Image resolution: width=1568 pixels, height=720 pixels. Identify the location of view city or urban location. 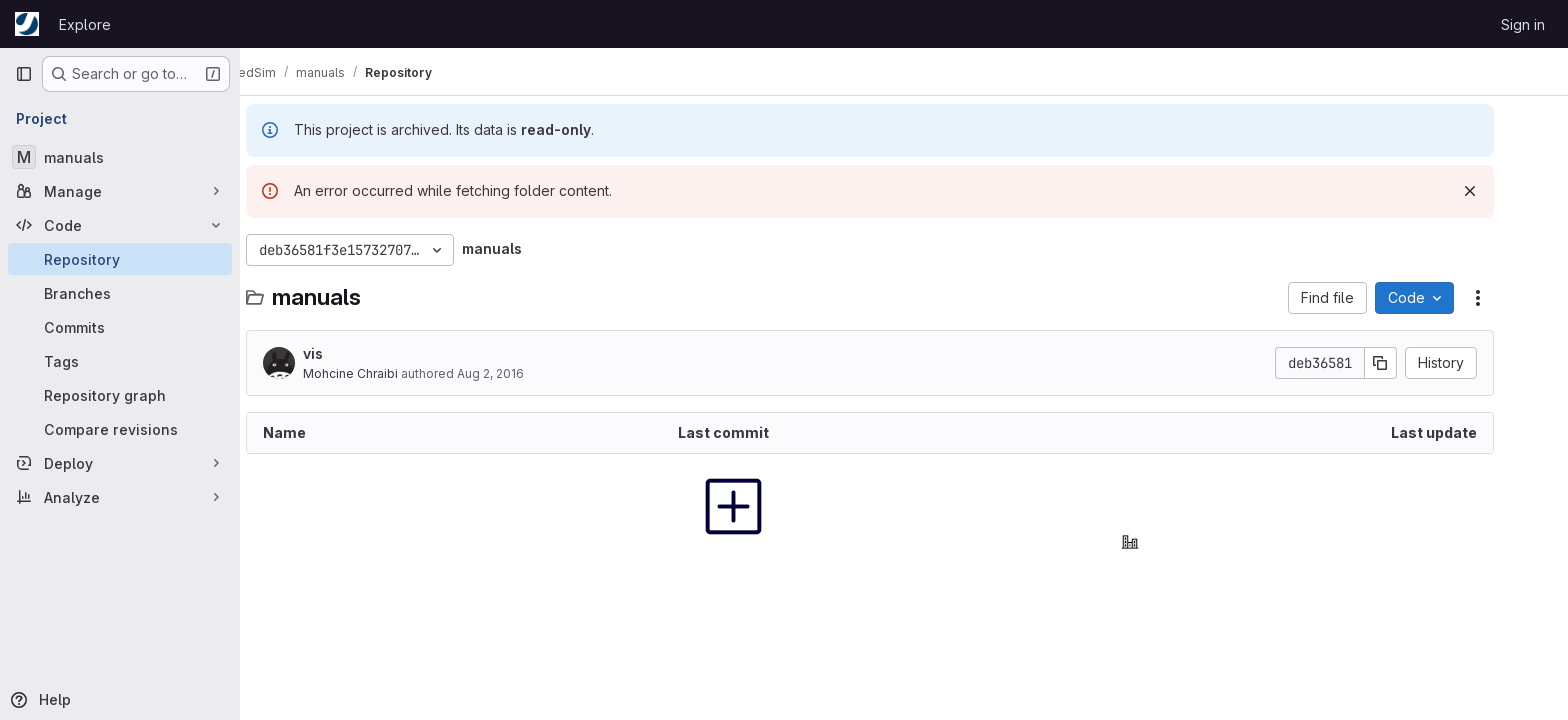
(1130, 542).